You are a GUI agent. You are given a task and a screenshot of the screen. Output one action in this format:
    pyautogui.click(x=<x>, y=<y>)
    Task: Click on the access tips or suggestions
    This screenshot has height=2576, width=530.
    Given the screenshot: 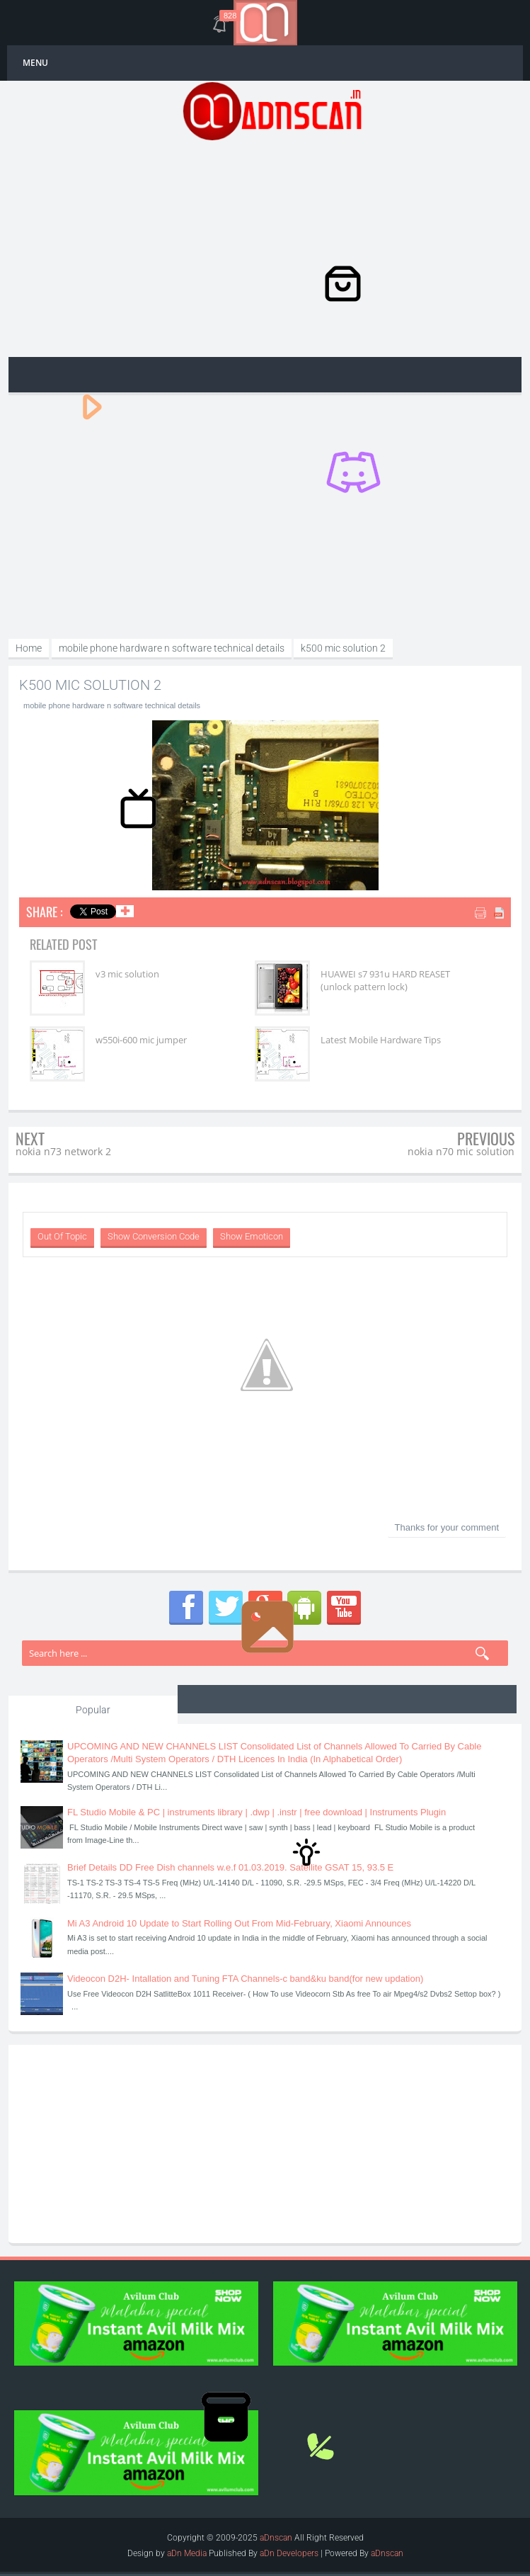 What is the action you would take?
    pyautogui.click(x=306, y=1852)
    